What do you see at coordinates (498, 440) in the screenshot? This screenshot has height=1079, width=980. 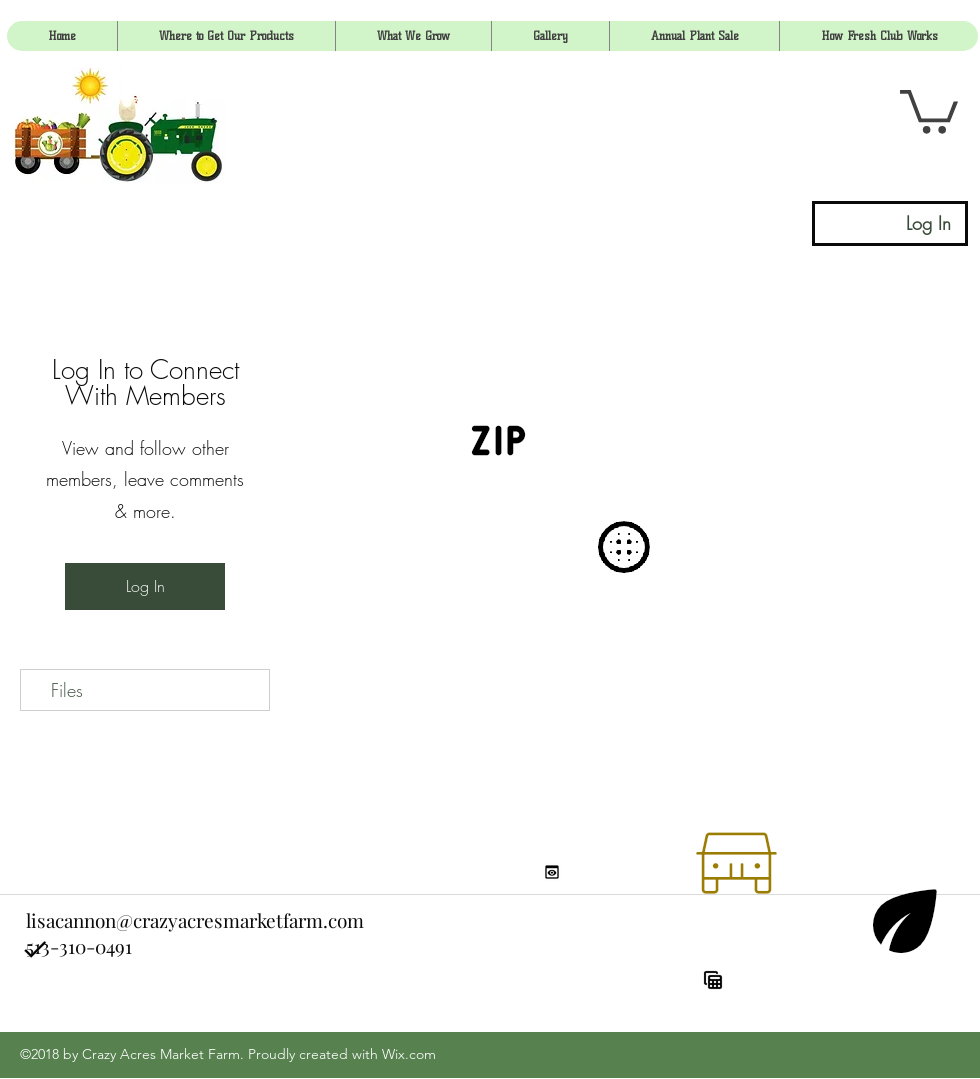 I see `compress files into a zip archive` at bounding box center [498, 440].